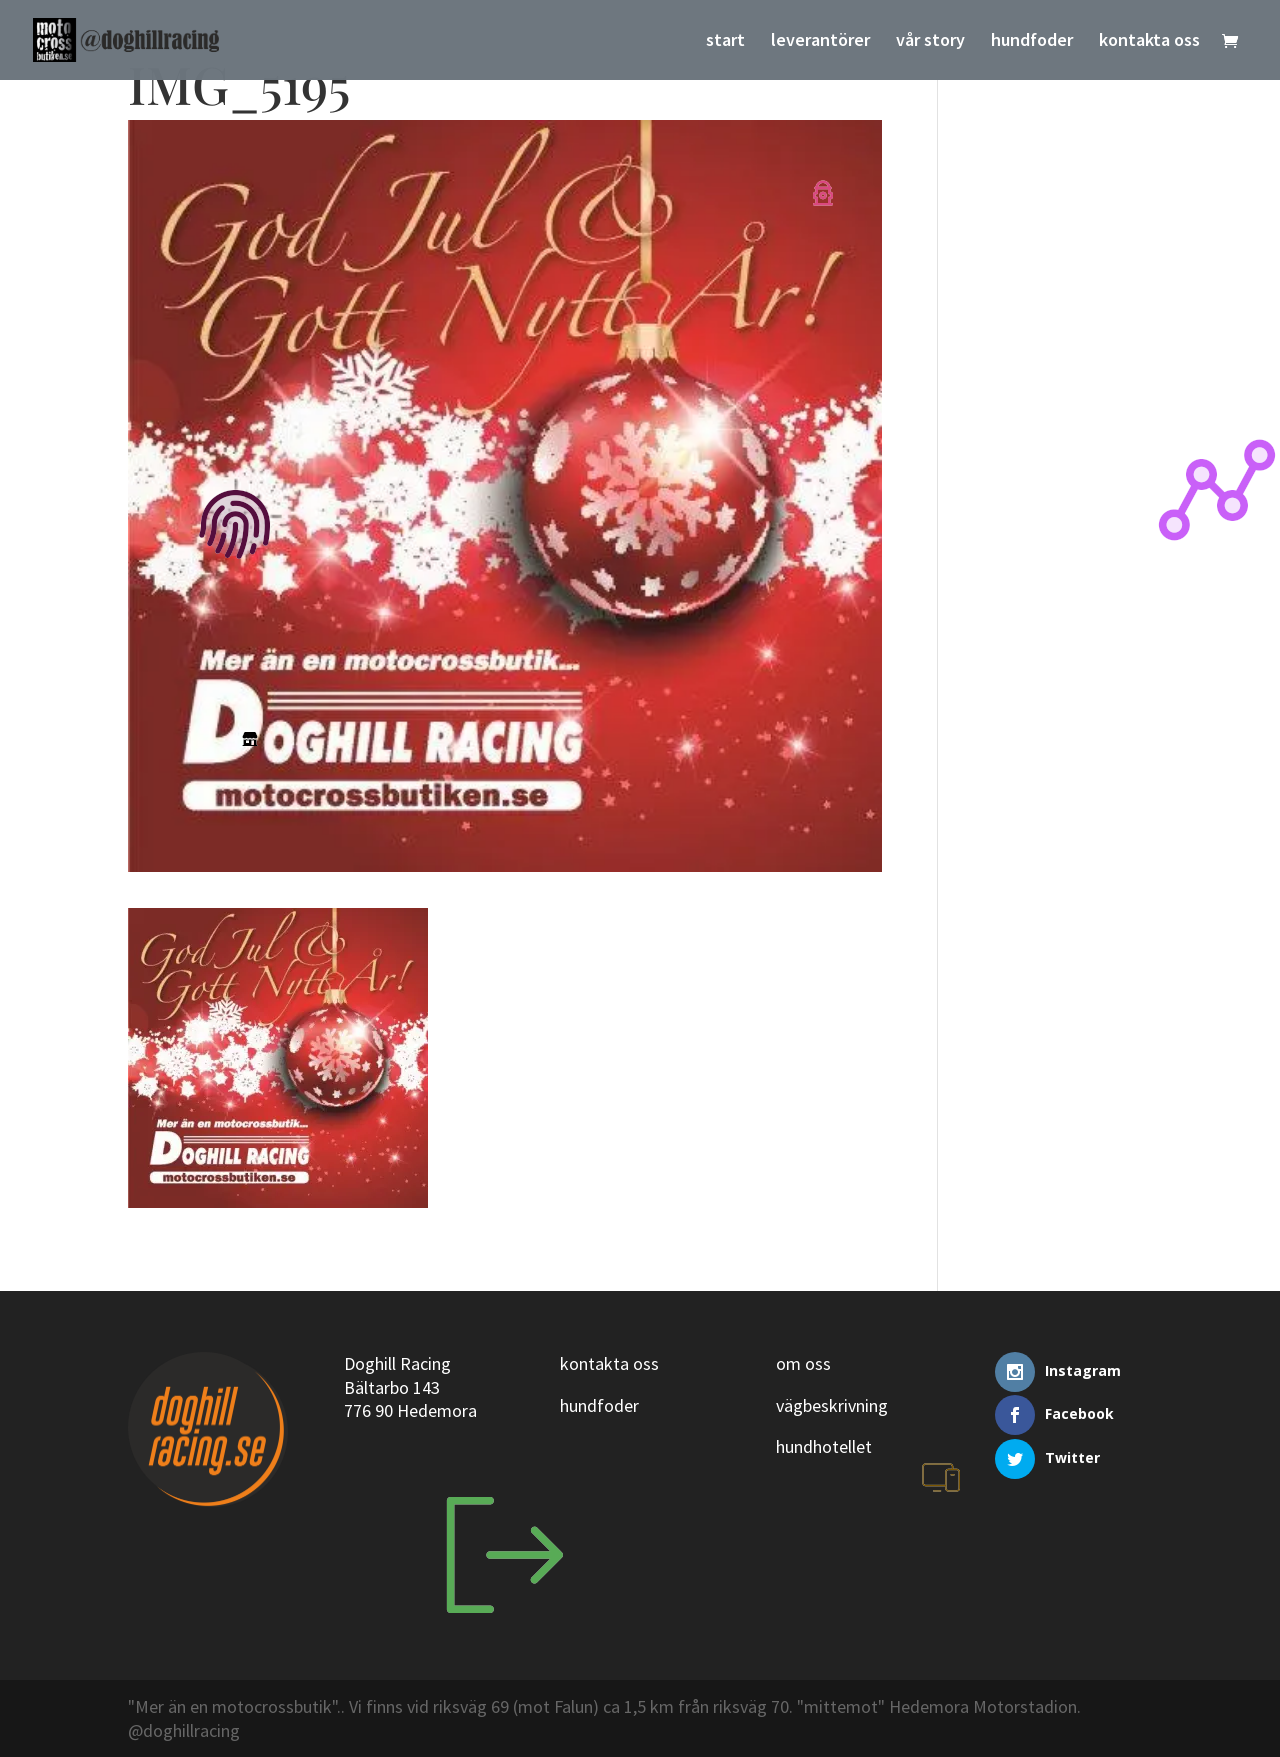 This screenshot has height=1757, width=1280. What do you see at coordinates (500, 1555) in the screenshot?
I see `sign out of your account` at bounding box center [500, 1555].